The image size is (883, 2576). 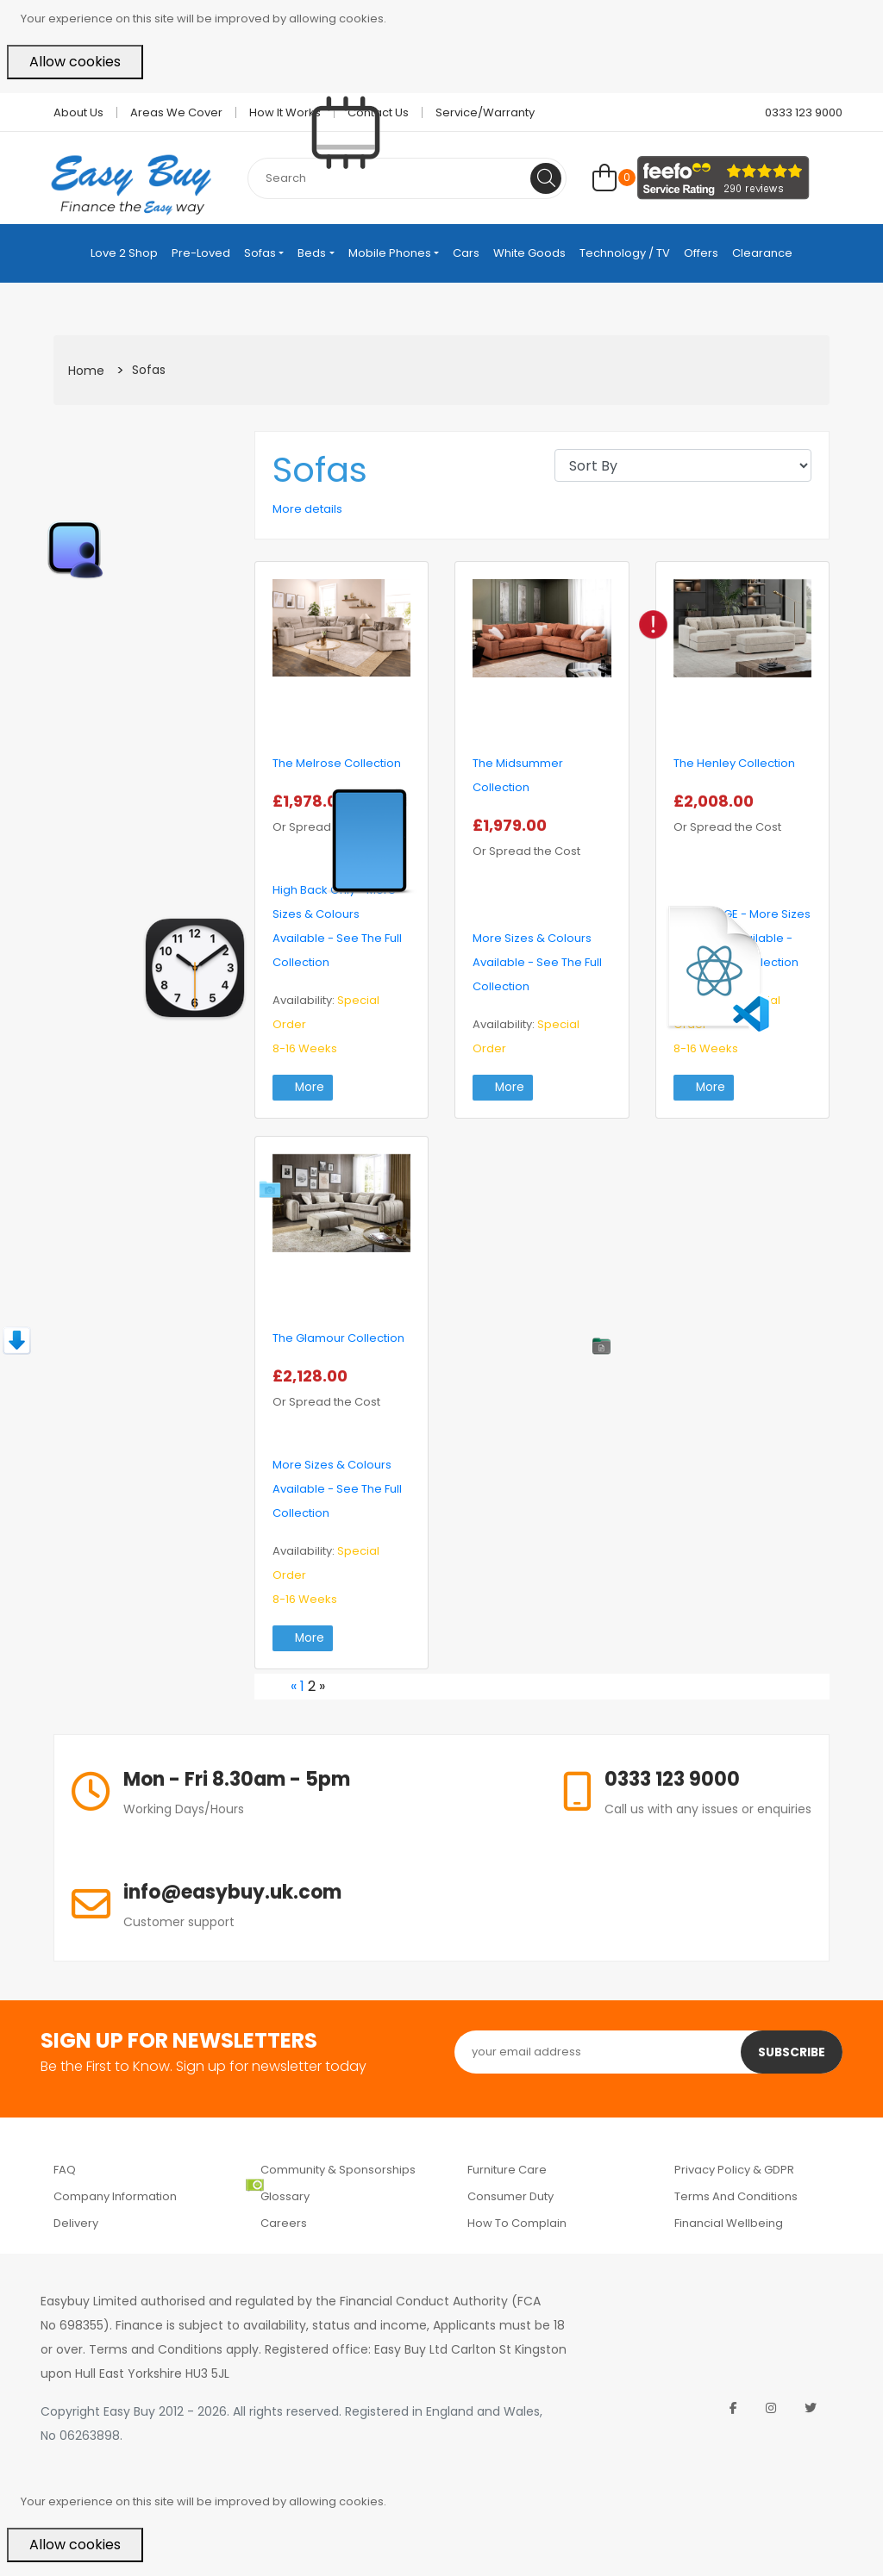 What do you see at coordinates (601, 1345) in the screenshot?
I see `open your documents folder` at bounding box center [601, 1345].